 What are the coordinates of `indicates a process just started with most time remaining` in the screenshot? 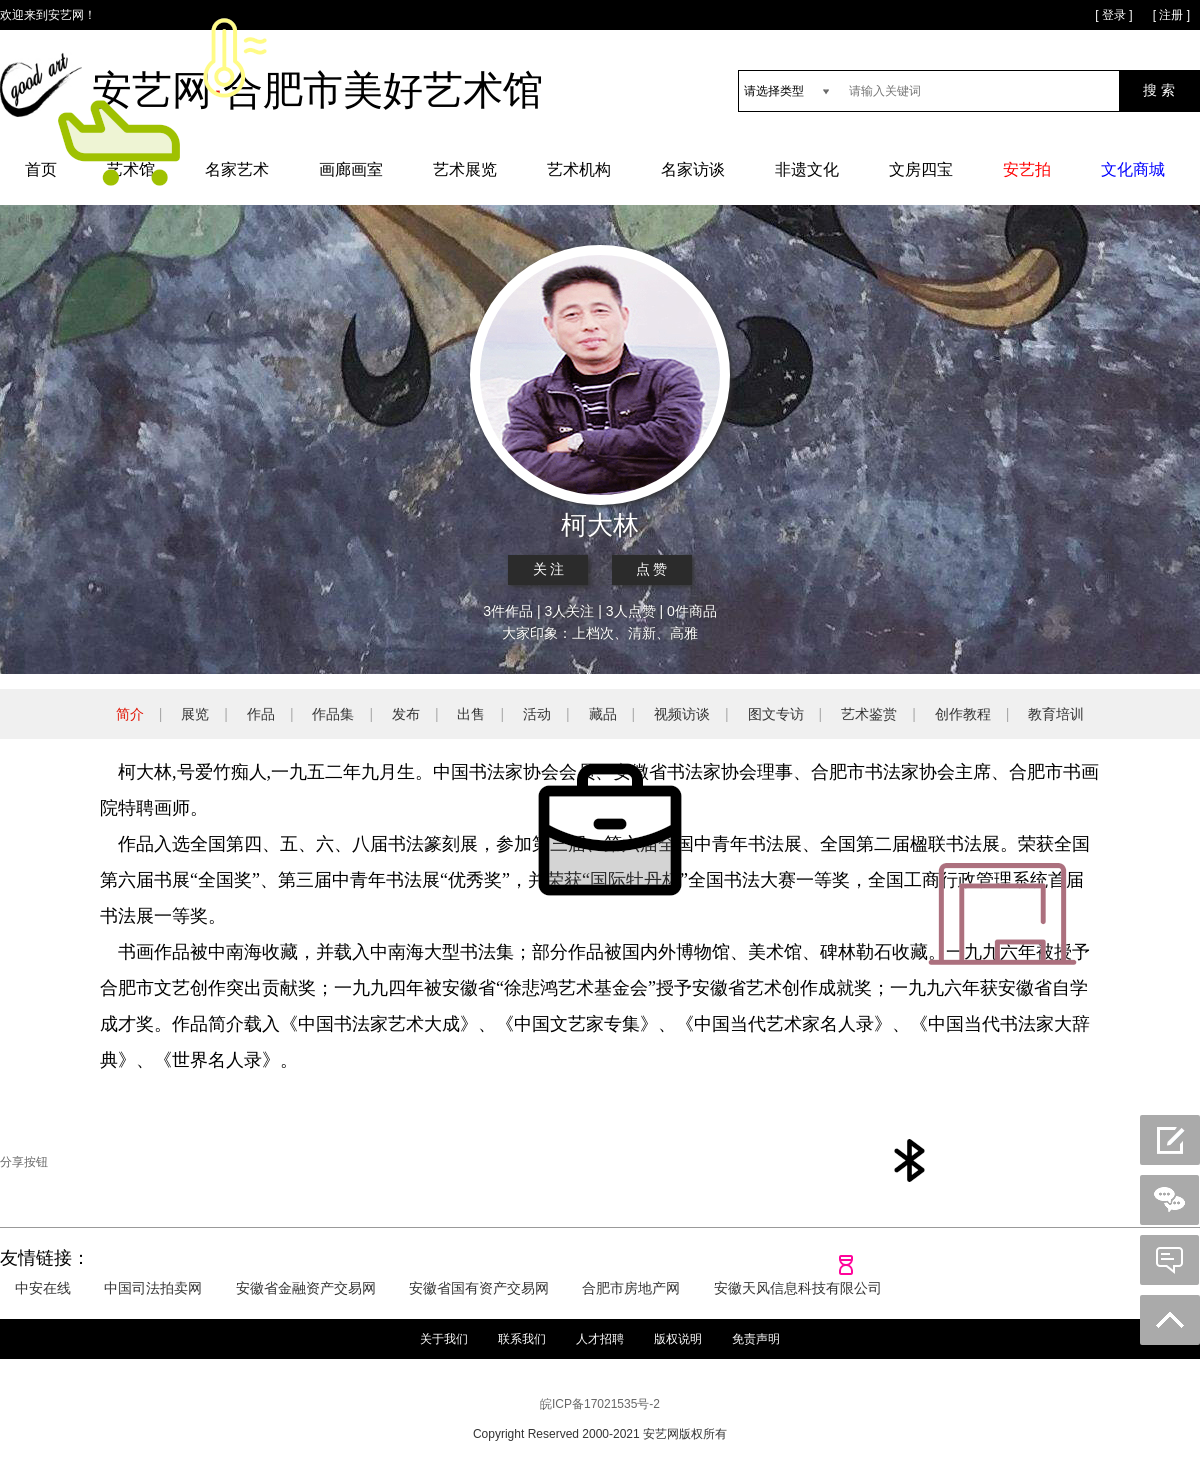 It's located at (846, 1265).